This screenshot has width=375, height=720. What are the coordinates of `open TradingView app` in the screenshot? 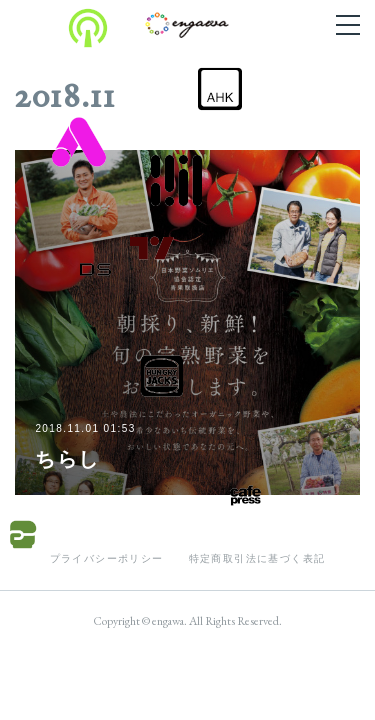 It's located at (152, 248).